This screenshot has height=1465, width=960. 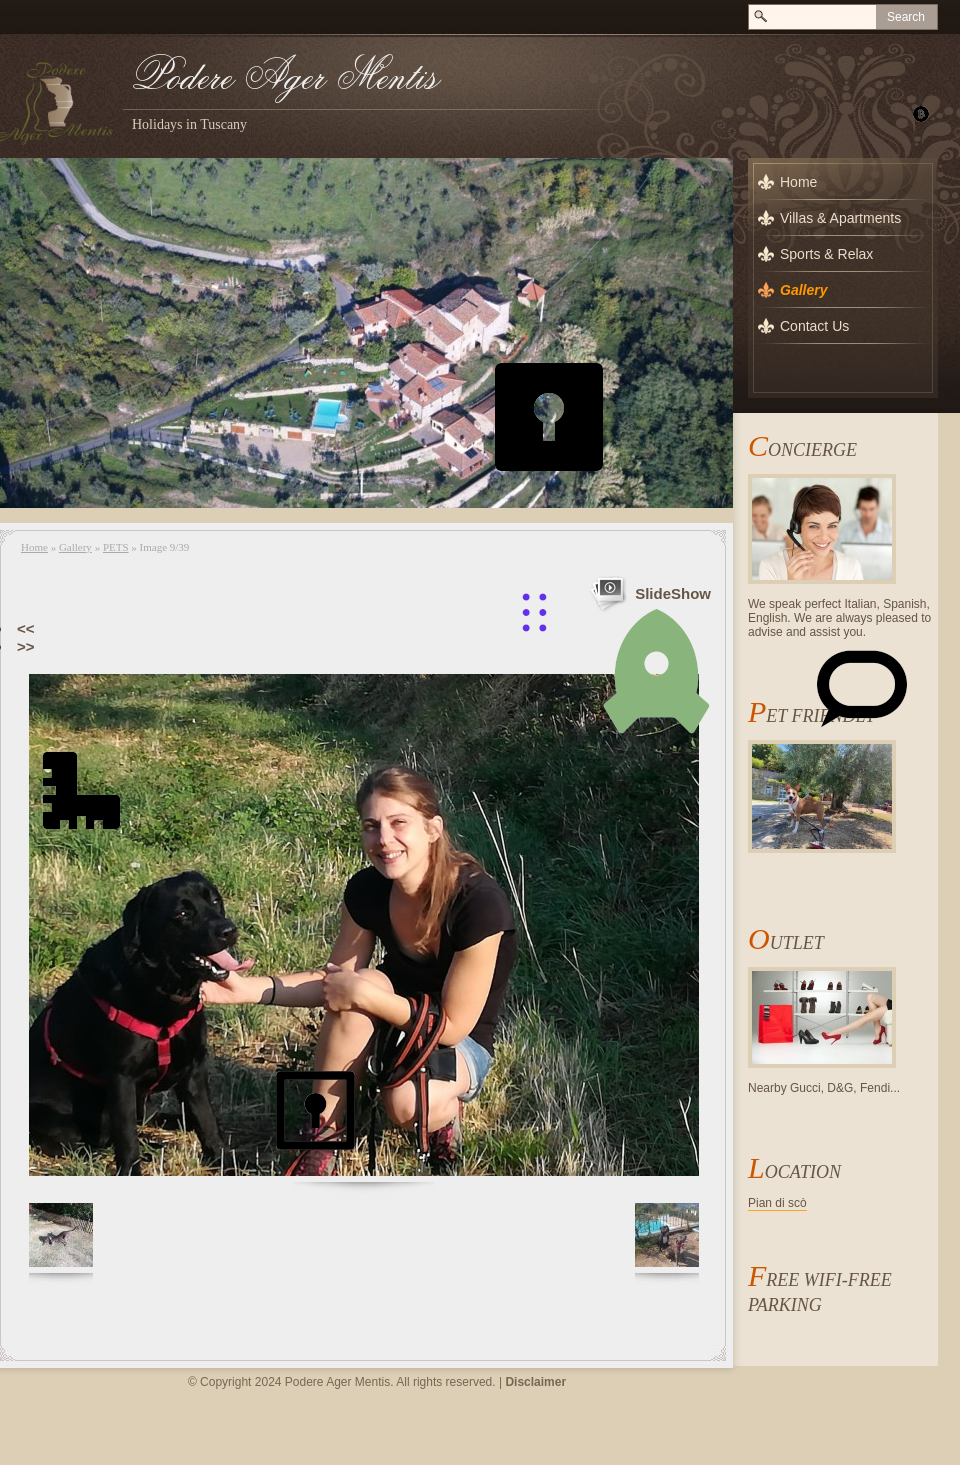 What do you see at coordinates (81, 790) in the screenshot?
I see `access measurement or ruler tool` at bounding box center [81, 790].